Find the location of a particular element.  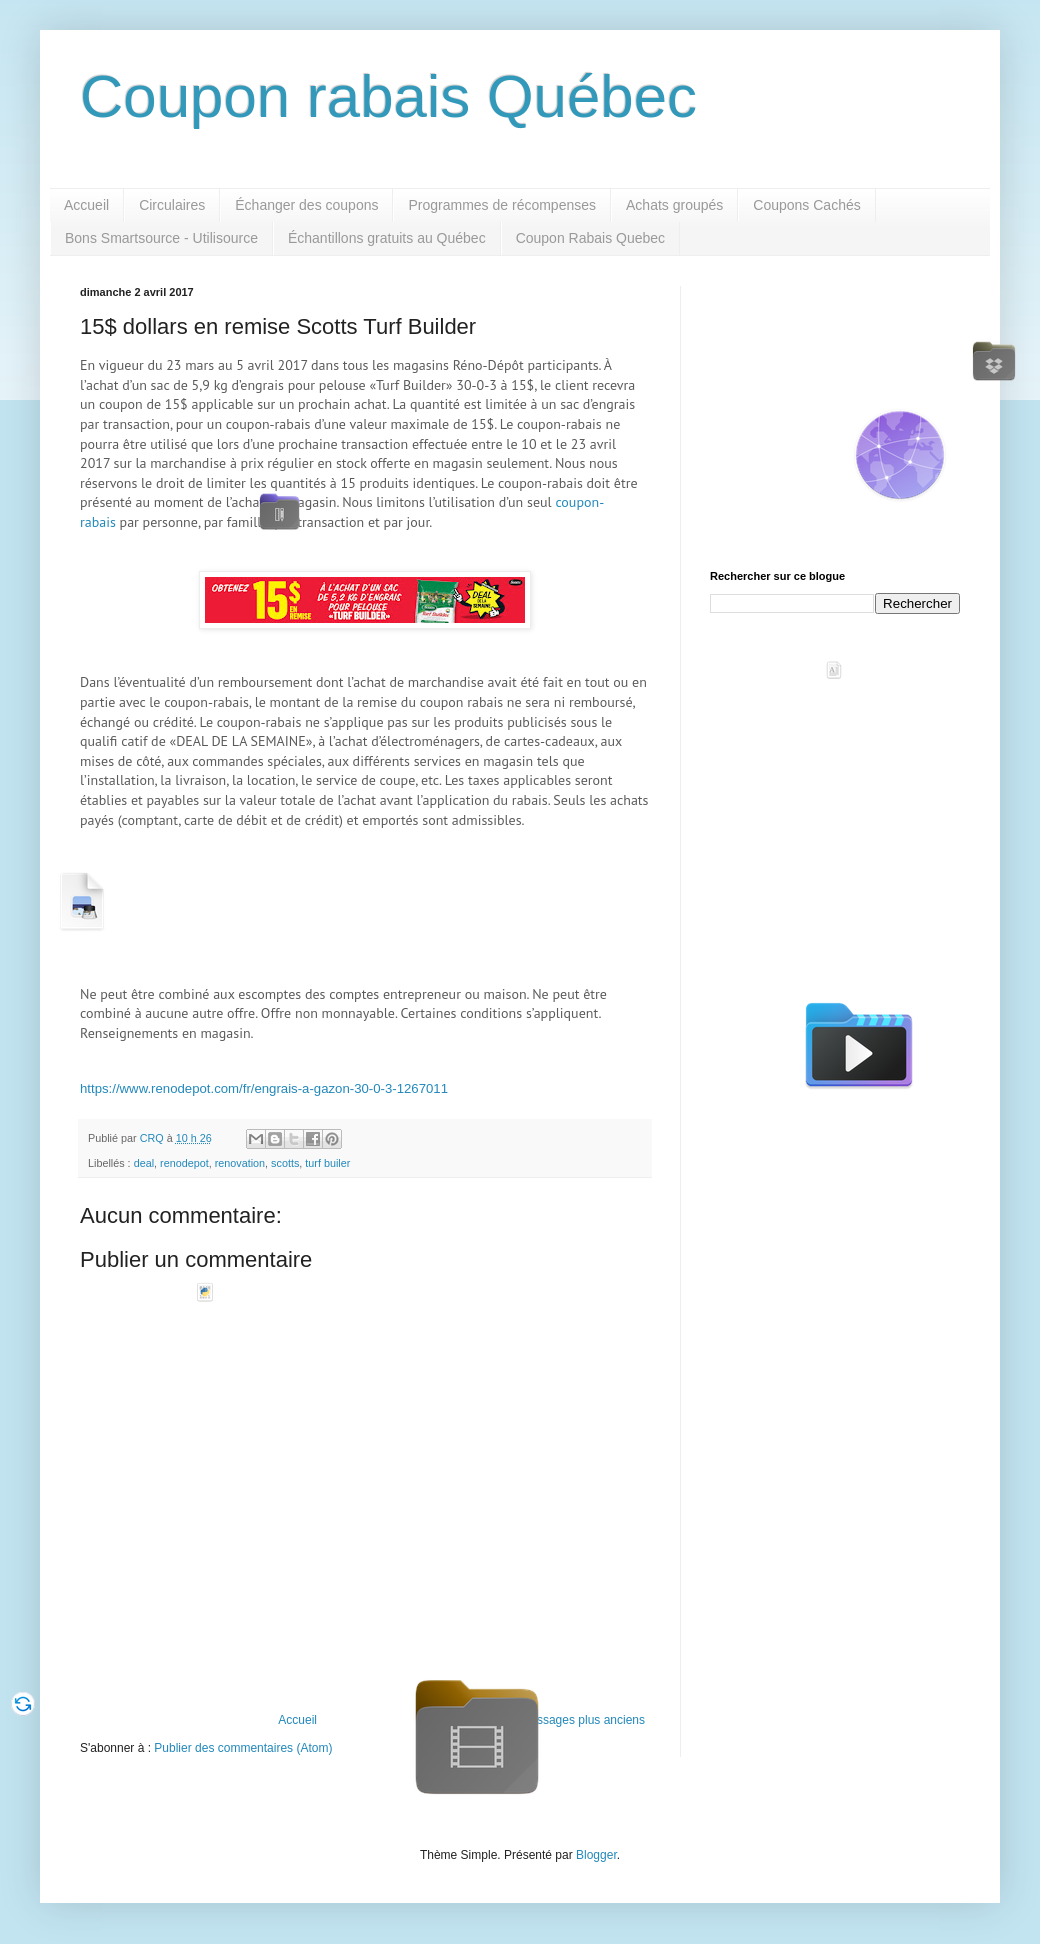

access your templates folder is located at coordinates (279, 511).